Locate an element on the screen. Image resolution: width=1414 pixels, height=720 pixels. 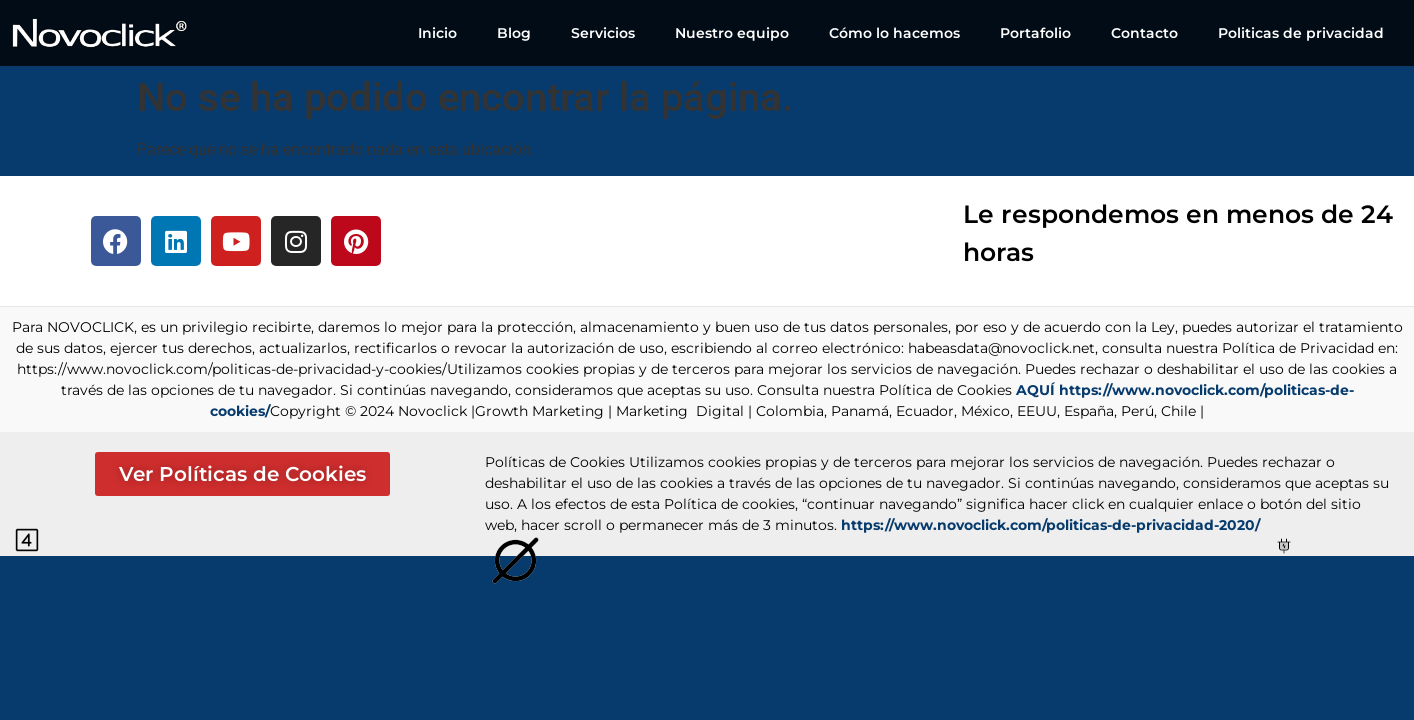
indicates device is currently charging is located at coordinates (1284, 546).